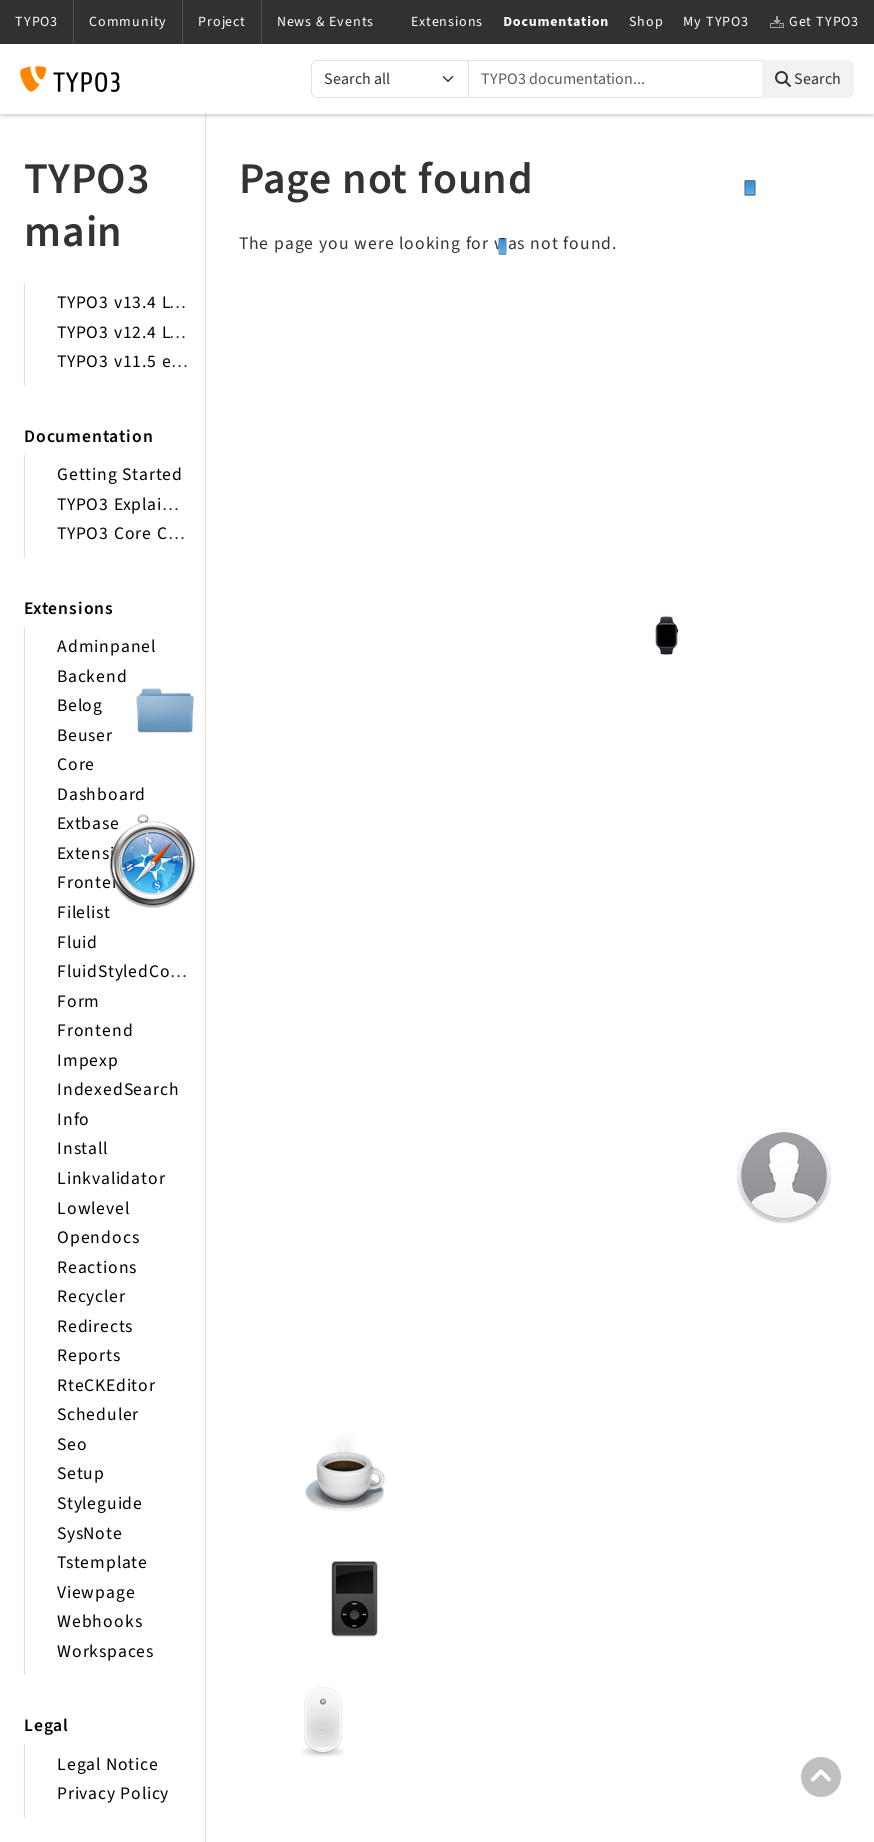  Describe the element at coordinates (354, 1598) in the screenshot. I see `iPod classic device icon` at that location.